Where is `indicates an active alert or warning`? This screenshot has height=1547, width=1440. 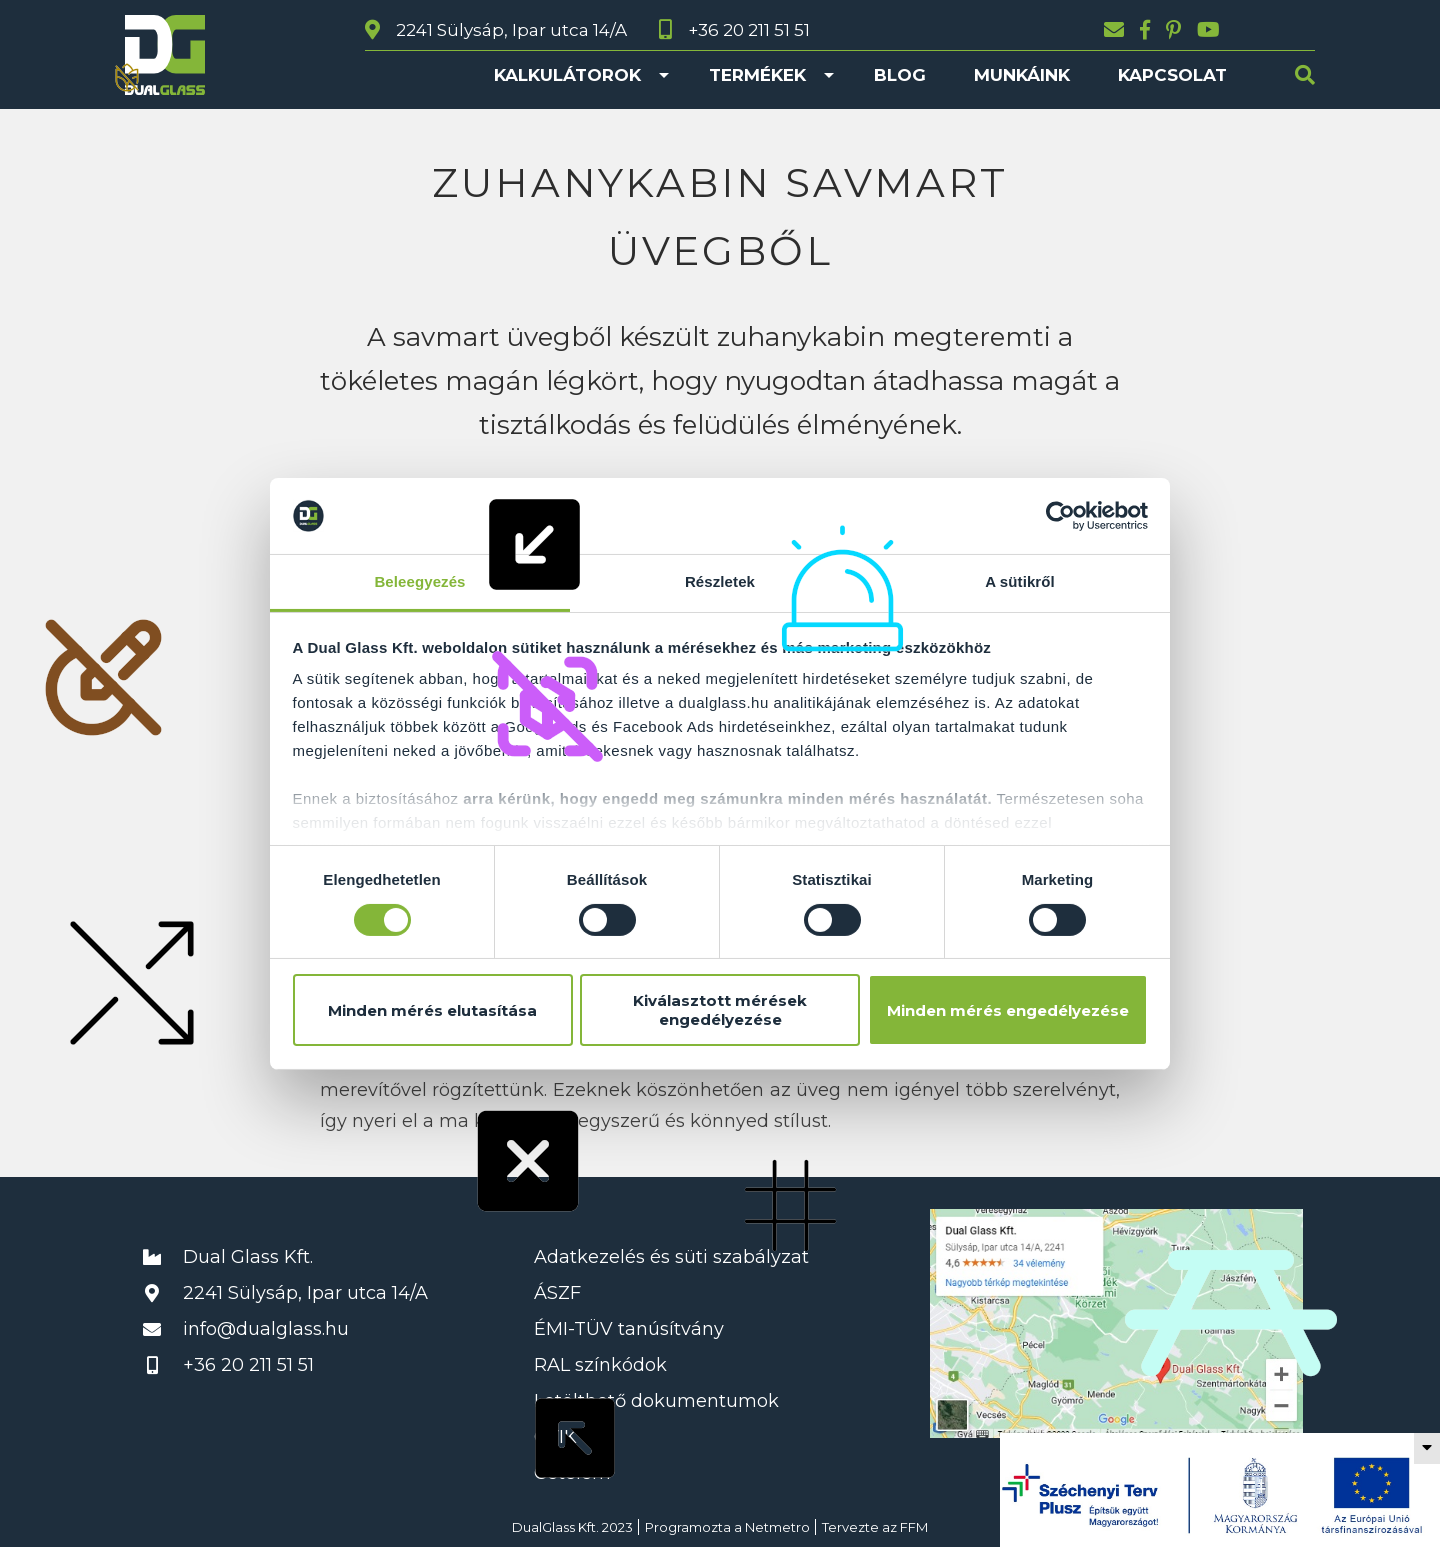
indicates an active alert or warning is located at coordinates (842, 600).